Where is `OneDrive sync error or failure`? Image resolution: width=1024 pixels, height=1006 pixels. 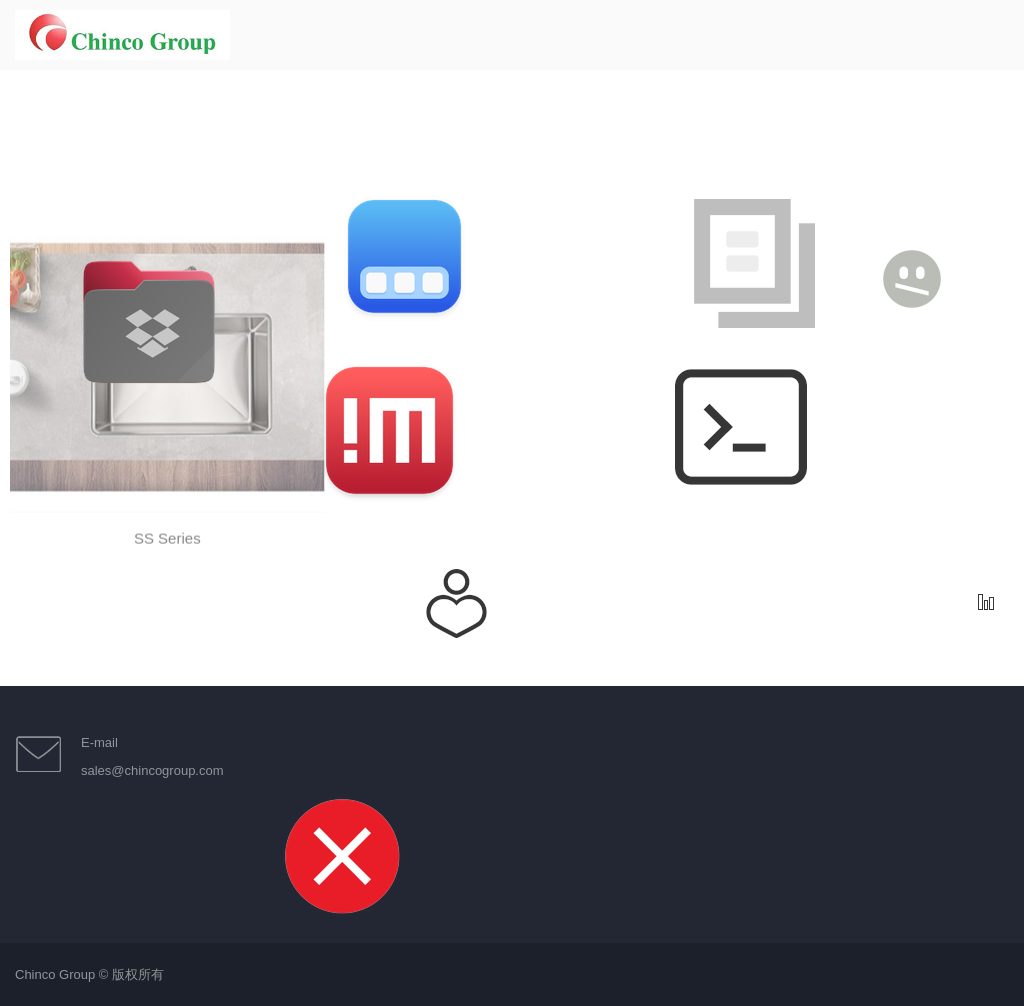
OneDrive sync error or failure is located at coordinates (342, 856).